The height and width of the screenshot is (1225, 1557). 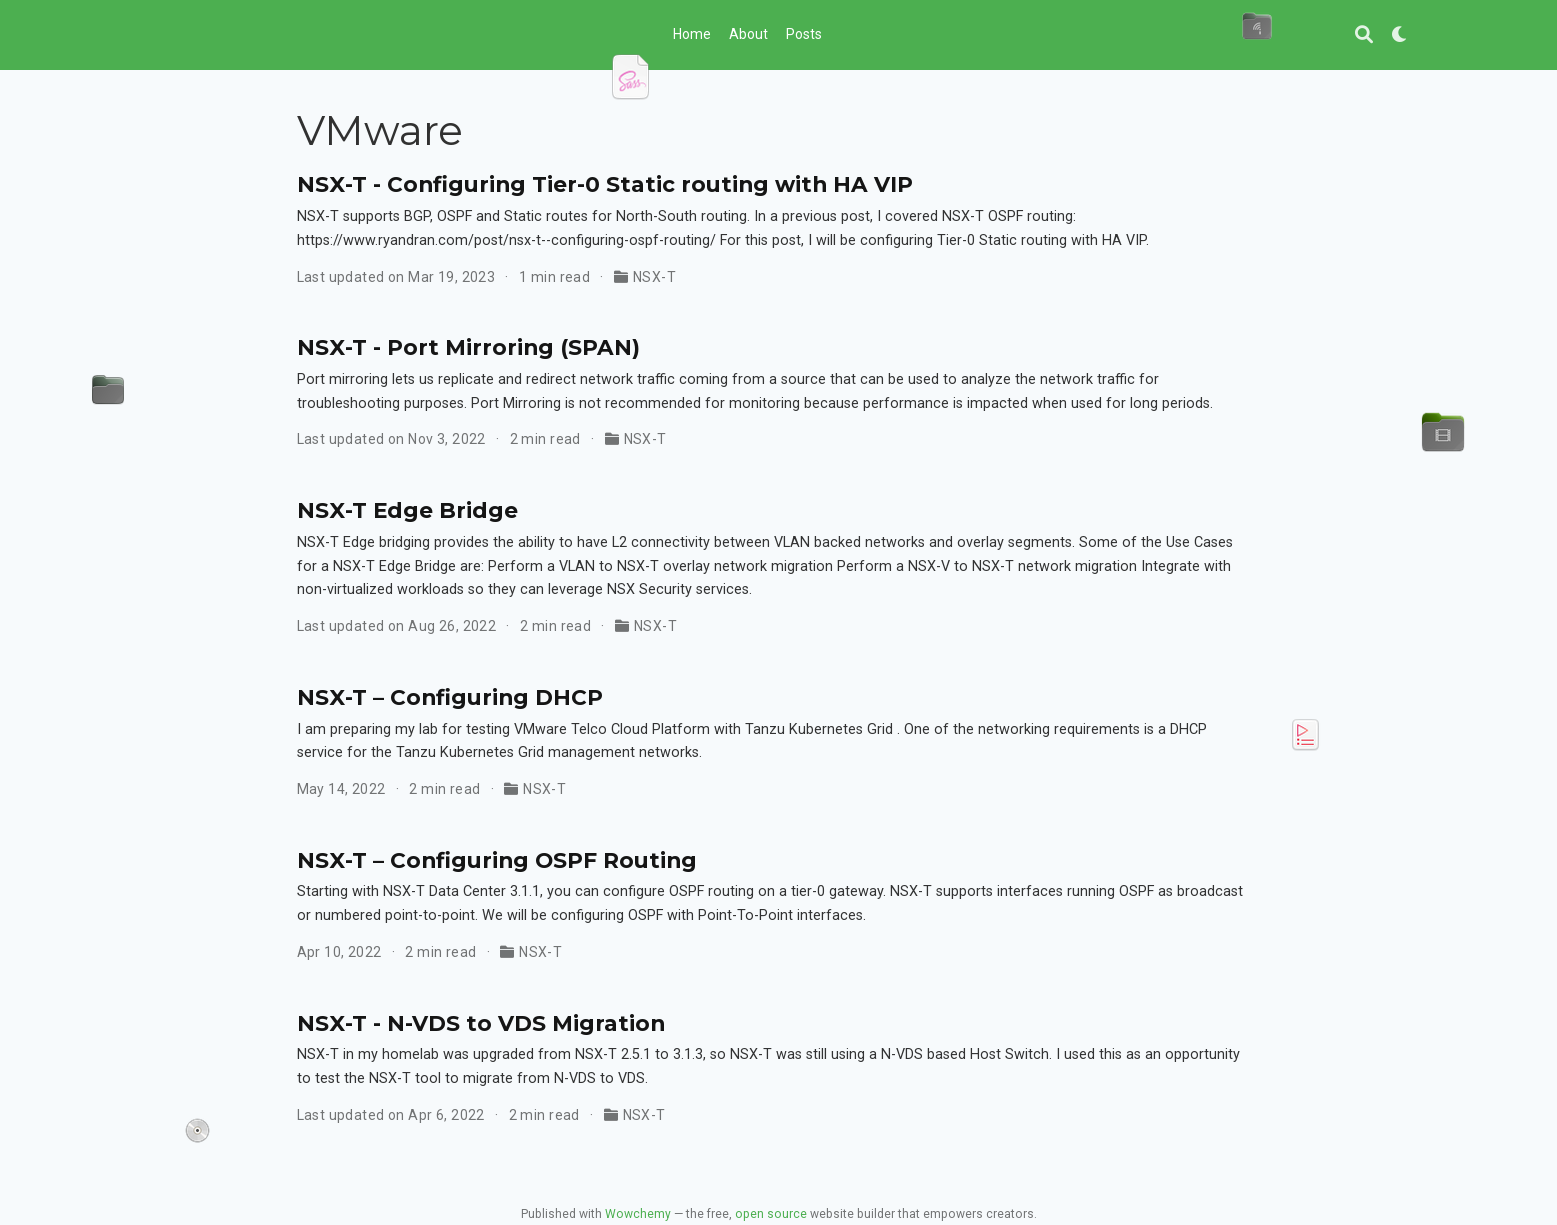 What do you see at coordinates (630, 76) in the screenshot?
I see `scss/sass stylesheet file` at bounding box center [630, 76].